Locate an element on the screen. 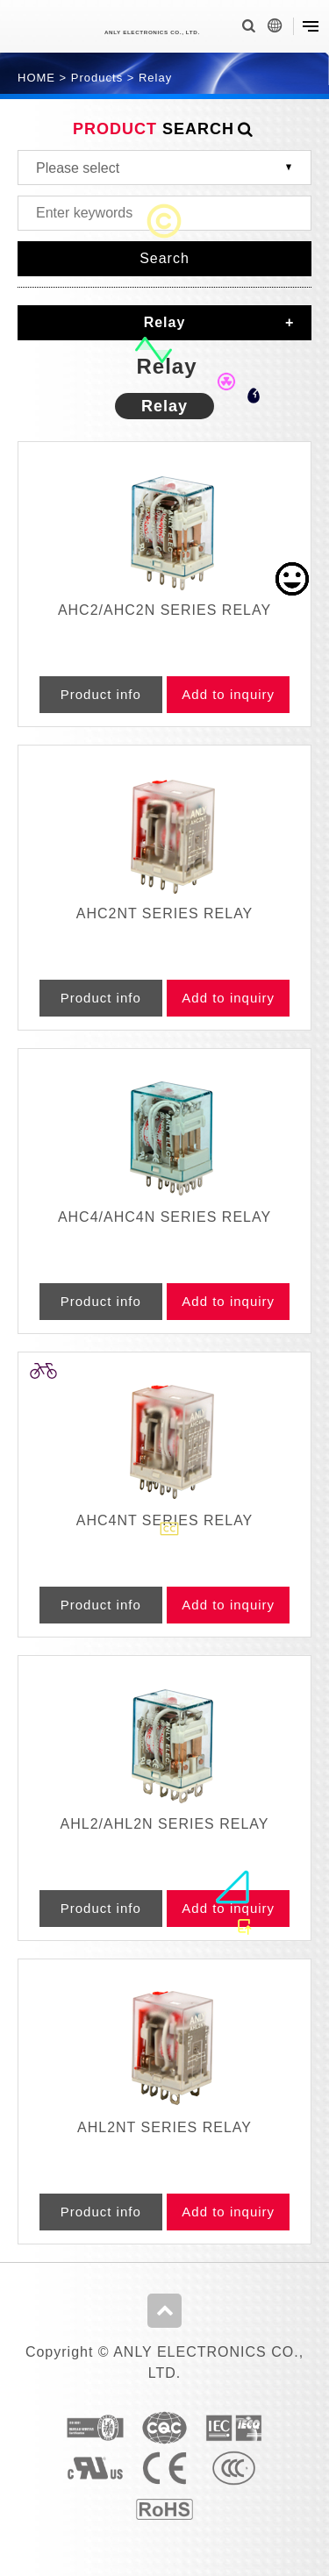  push code to a repository is located at coordinates (244, 1927).